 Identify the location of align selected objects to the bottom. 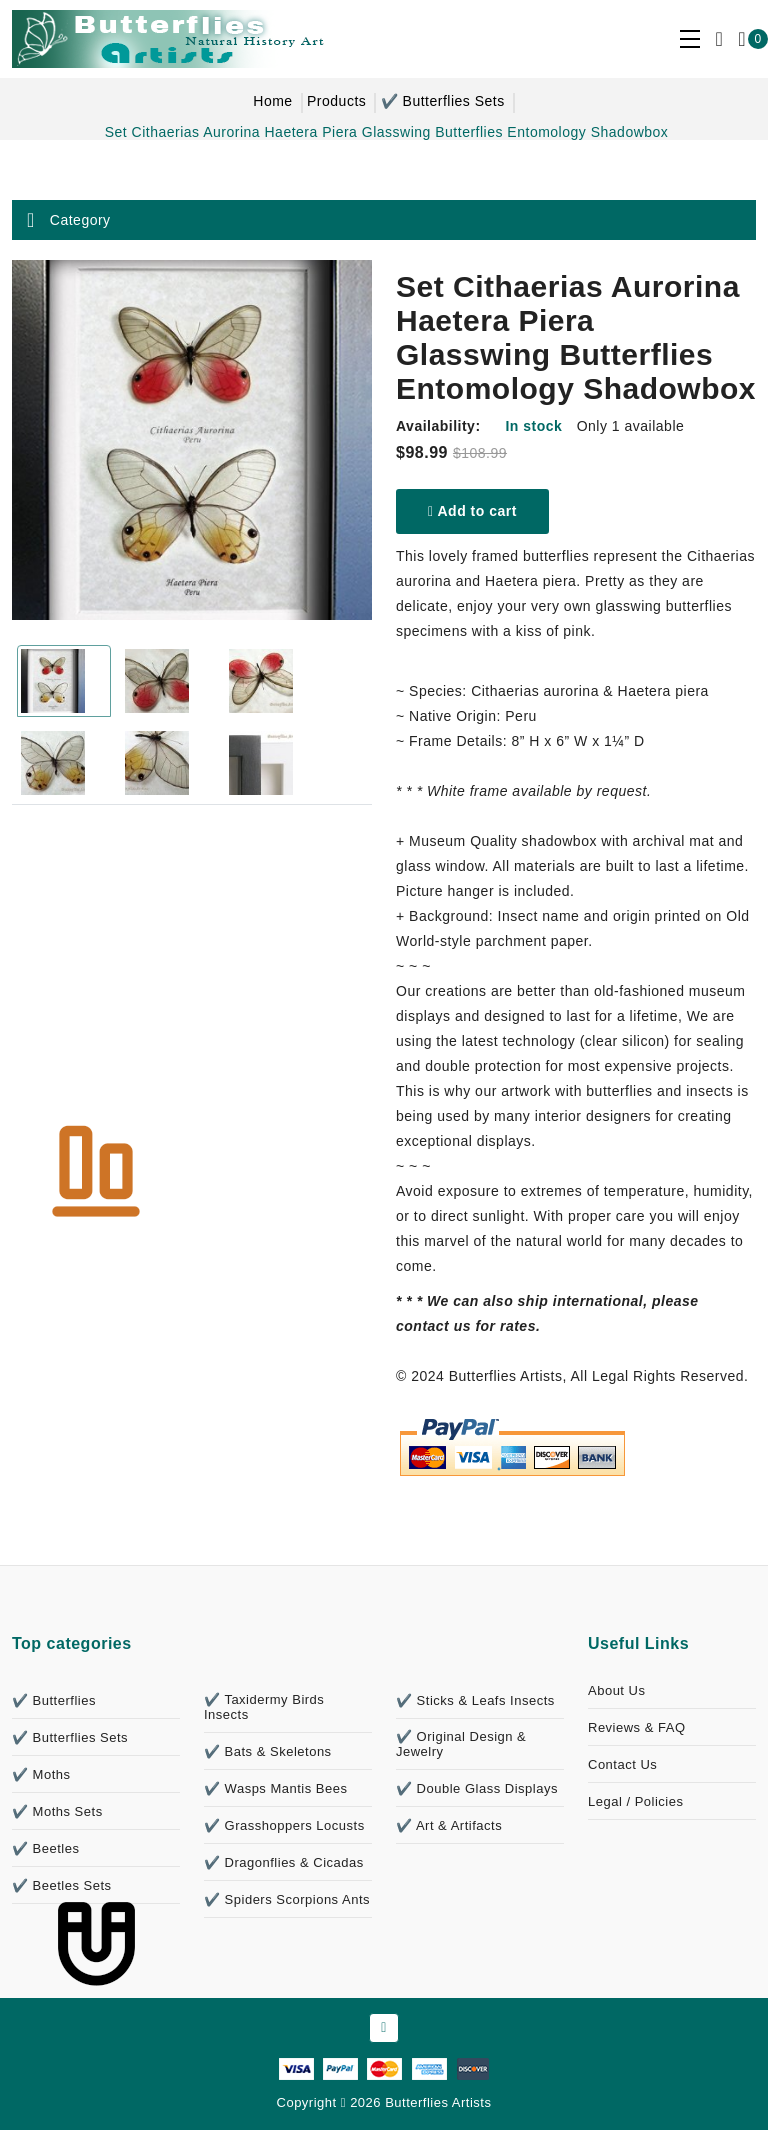
(96, 1173).